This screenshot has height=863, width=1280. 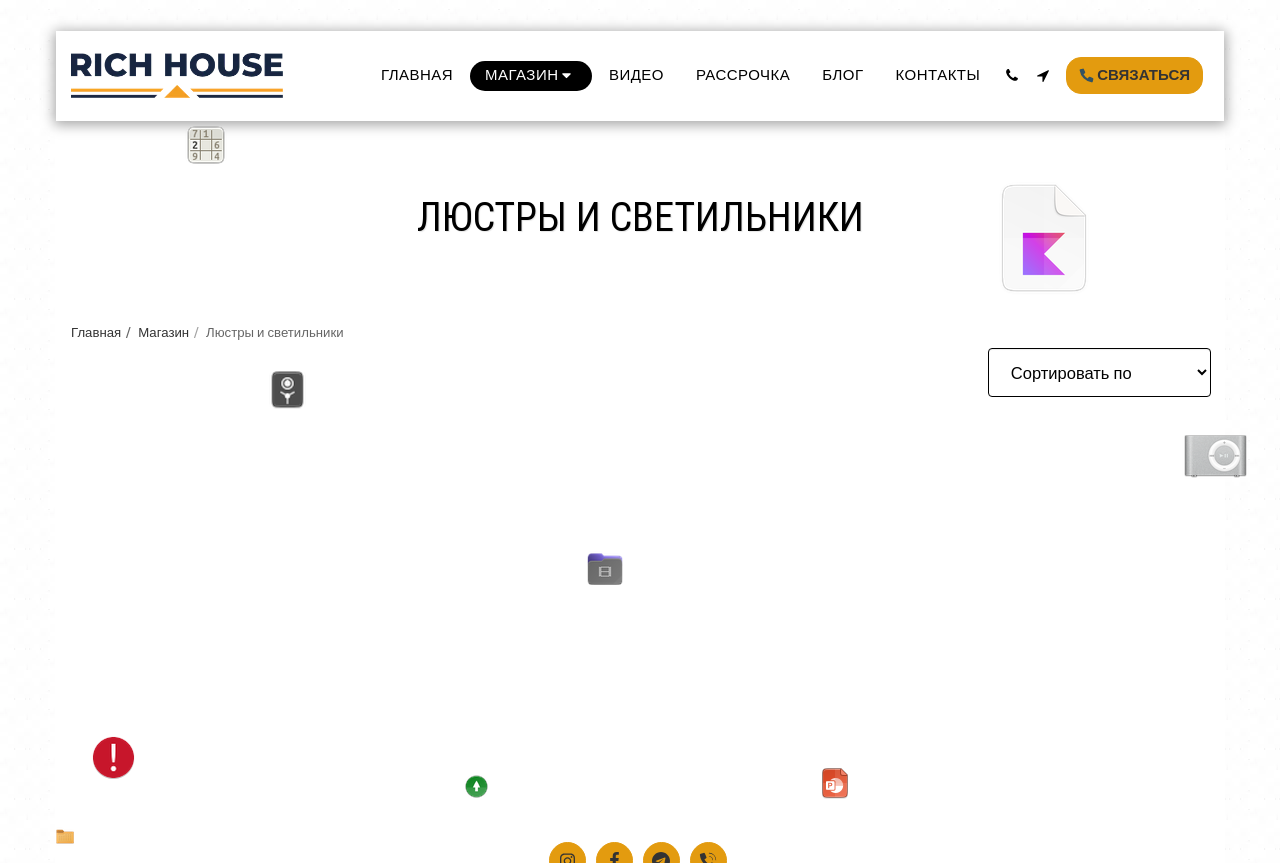 I want to click on open the sudoku puzzle game, so click(x=206, y=145).